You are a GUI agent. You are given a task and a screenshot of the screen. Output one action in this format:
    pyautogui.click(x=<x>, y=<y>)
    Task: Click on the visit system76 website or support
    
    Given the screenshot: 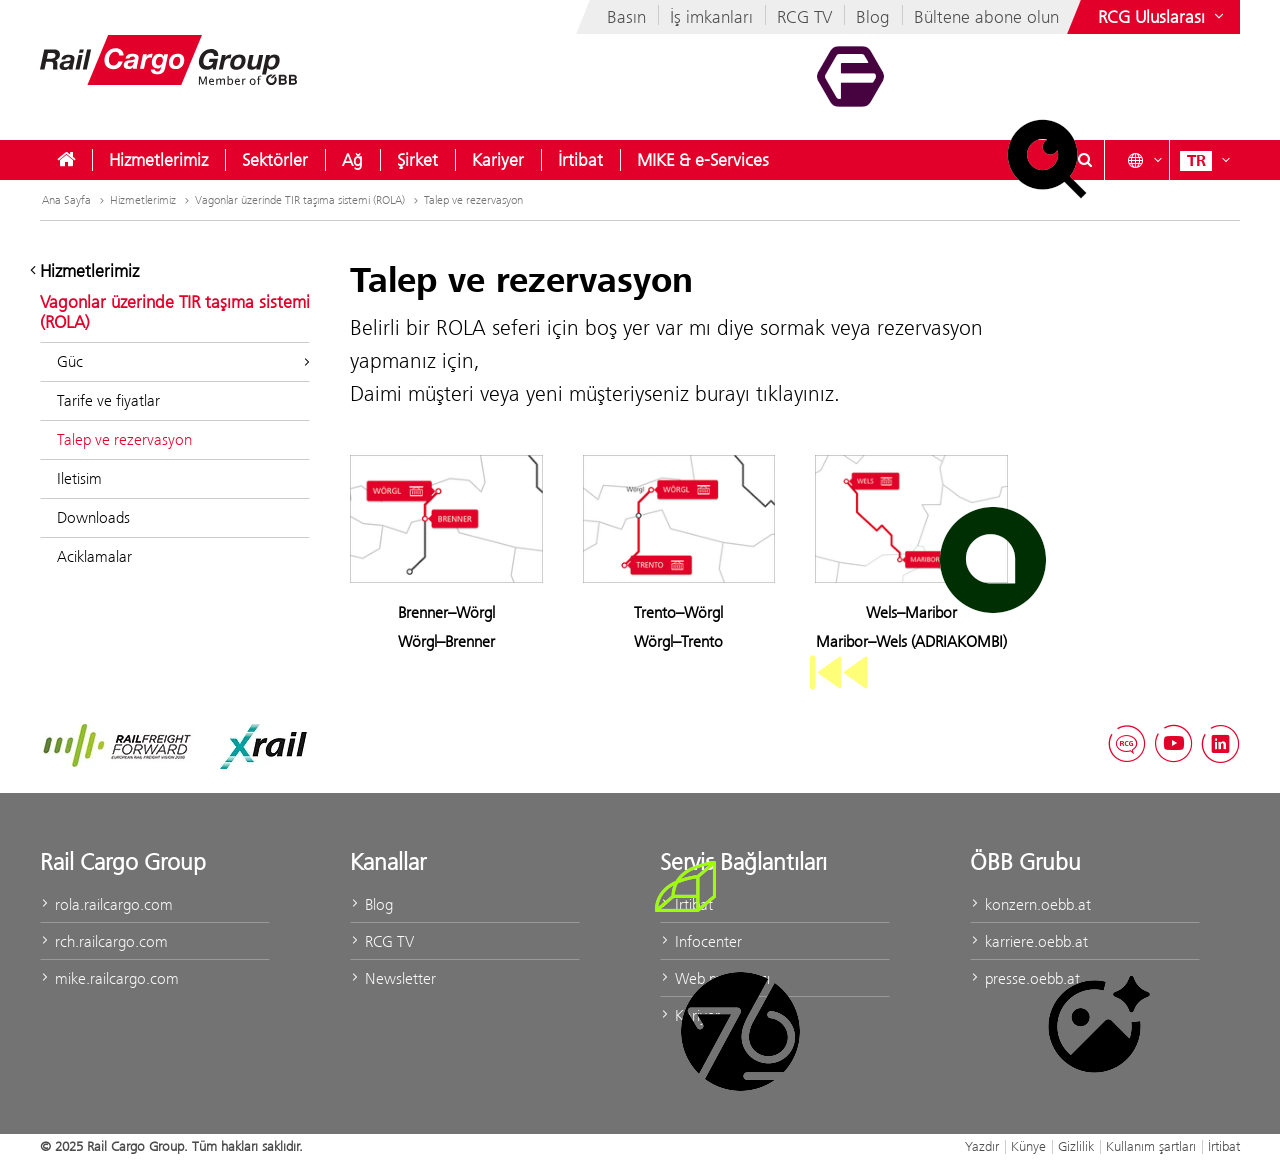 What is the action you would take?
    pyautogui.click(x=740, y=1031)
    